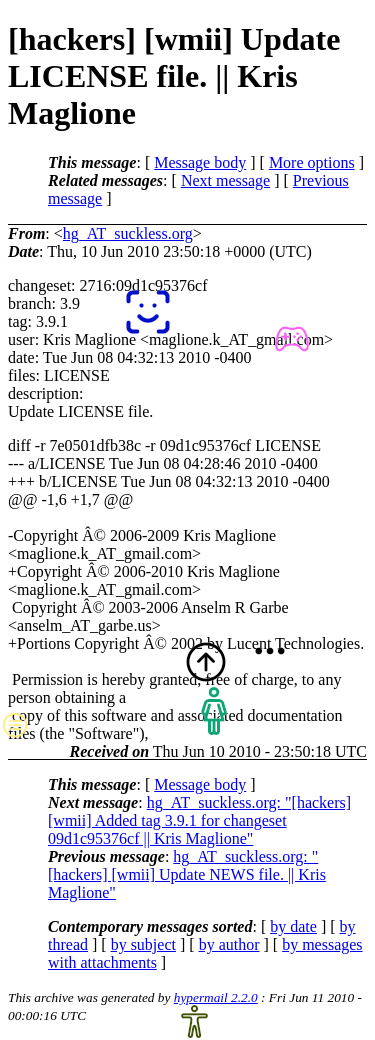 The height and width of the screenshot is (1040, 375). I want to click on access gaming features or game library, so click(292, 339).